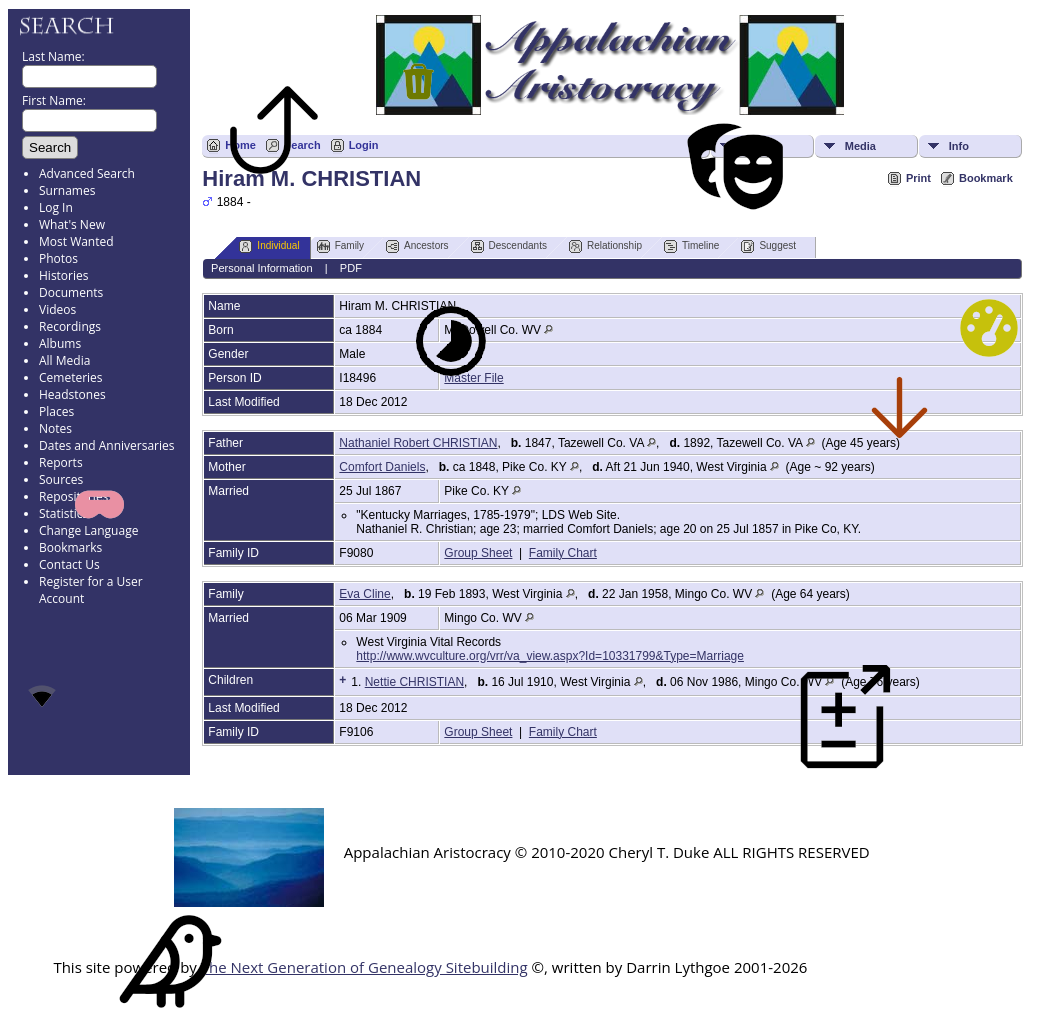  Describe the element at coordinates (842, 720) in the screenshot. I see `go to active editing session` at that location.